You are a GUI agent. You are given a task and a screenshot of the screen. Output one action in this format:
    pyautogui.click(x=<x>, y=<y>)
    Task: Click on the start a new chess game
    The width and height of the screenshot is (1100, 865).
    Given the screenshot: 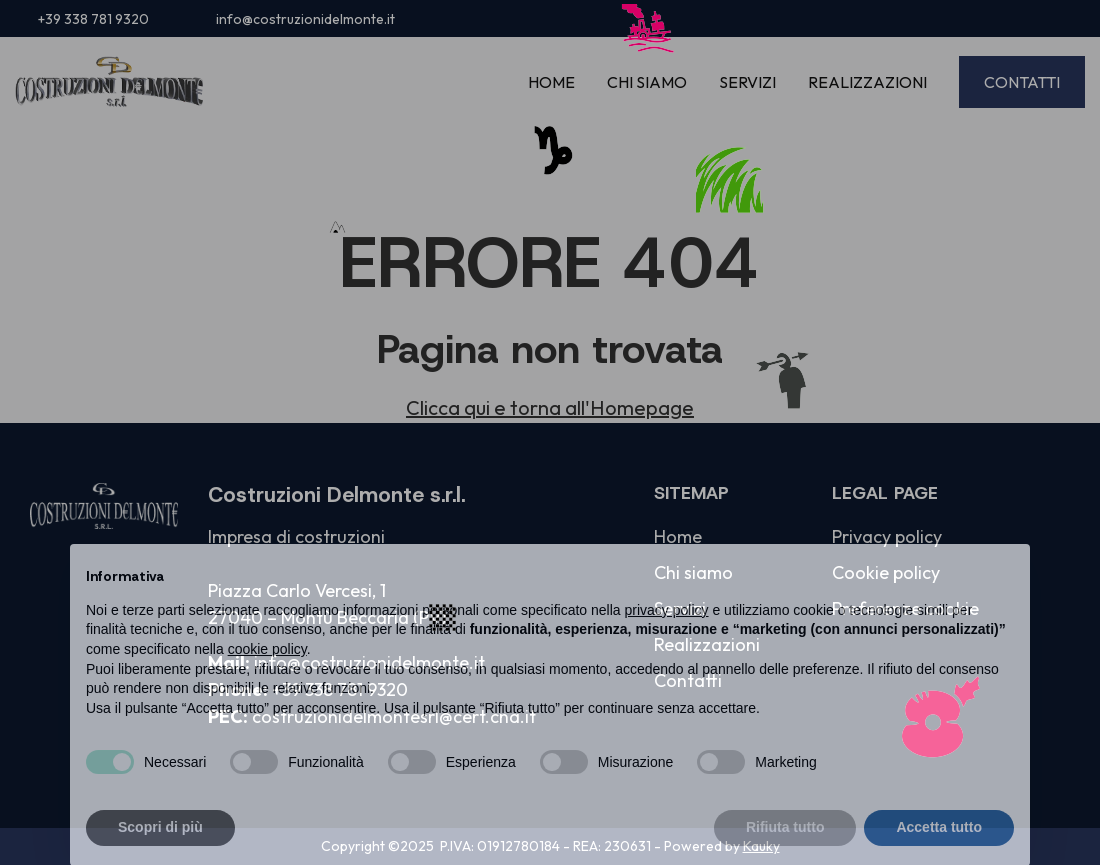 What is the action you would take?
    pyautogui.click(x=442, y=617)
    